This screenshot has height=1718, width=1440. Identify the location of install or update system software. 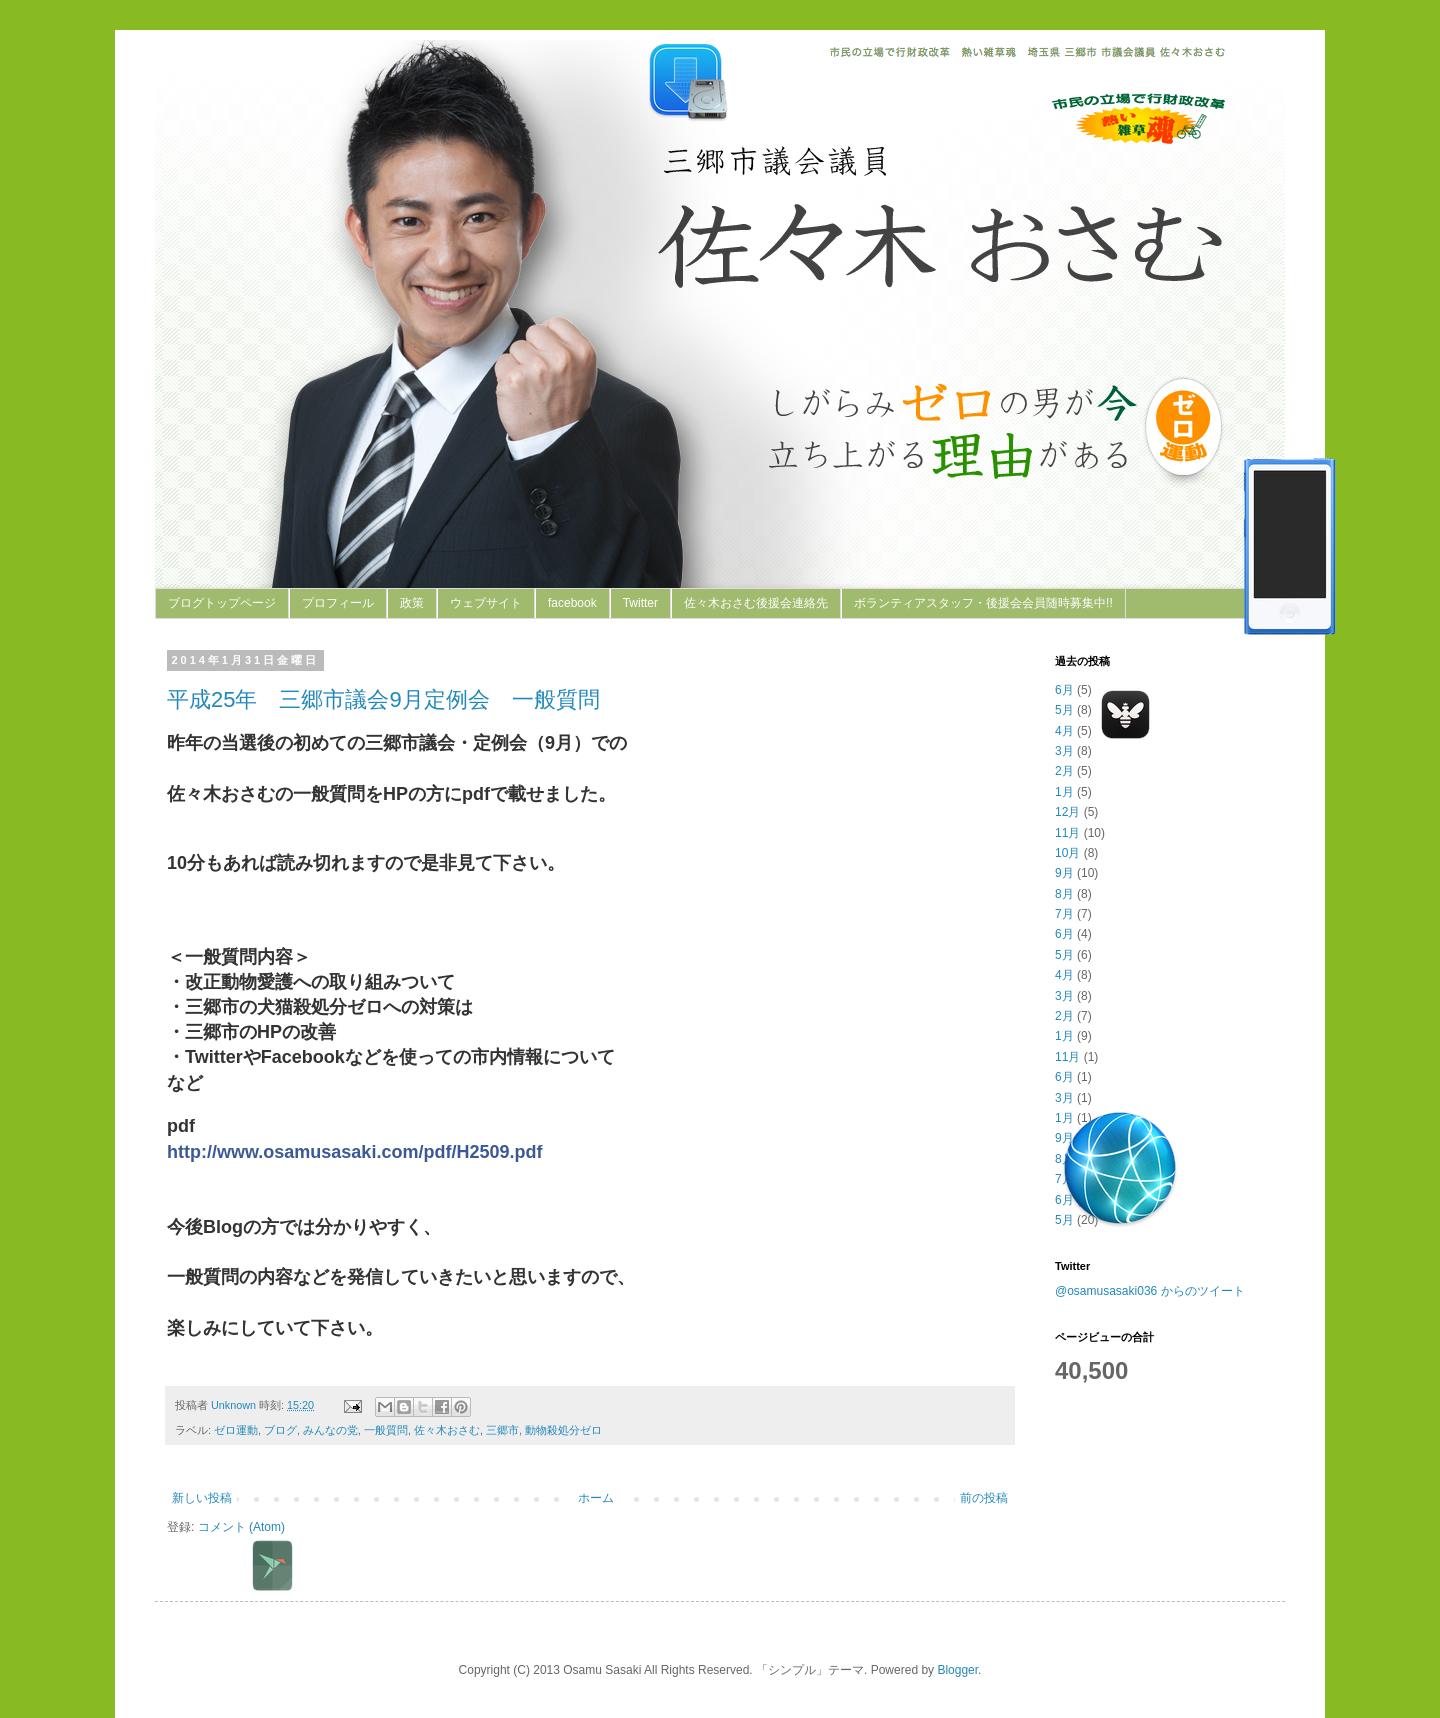
(685, 79).